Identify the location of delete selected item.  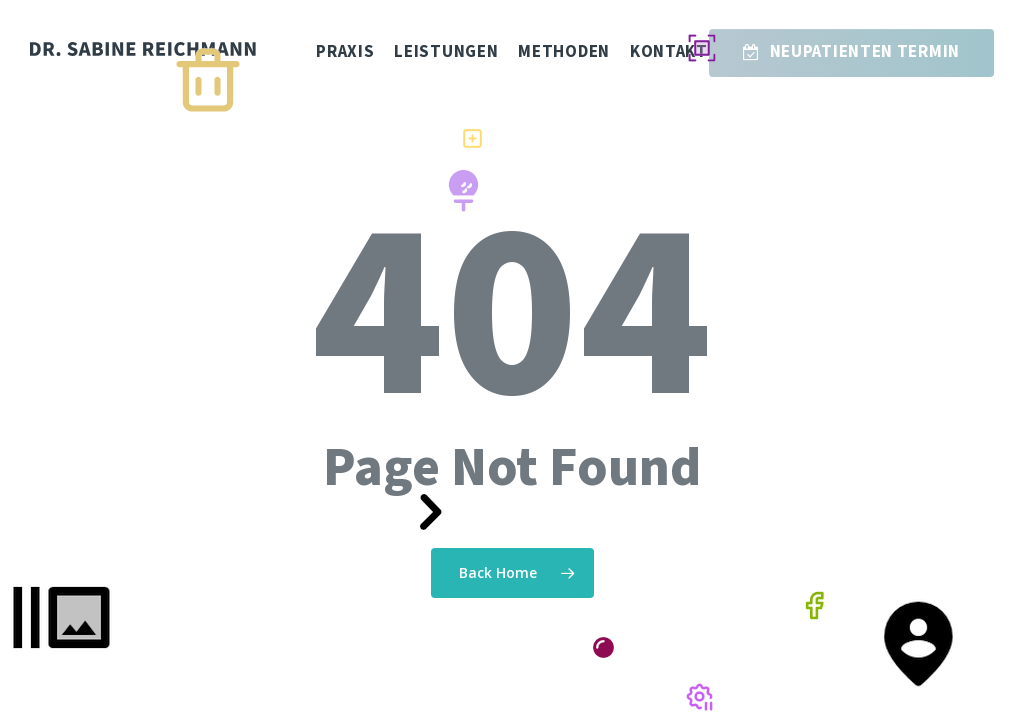
(208, 80).